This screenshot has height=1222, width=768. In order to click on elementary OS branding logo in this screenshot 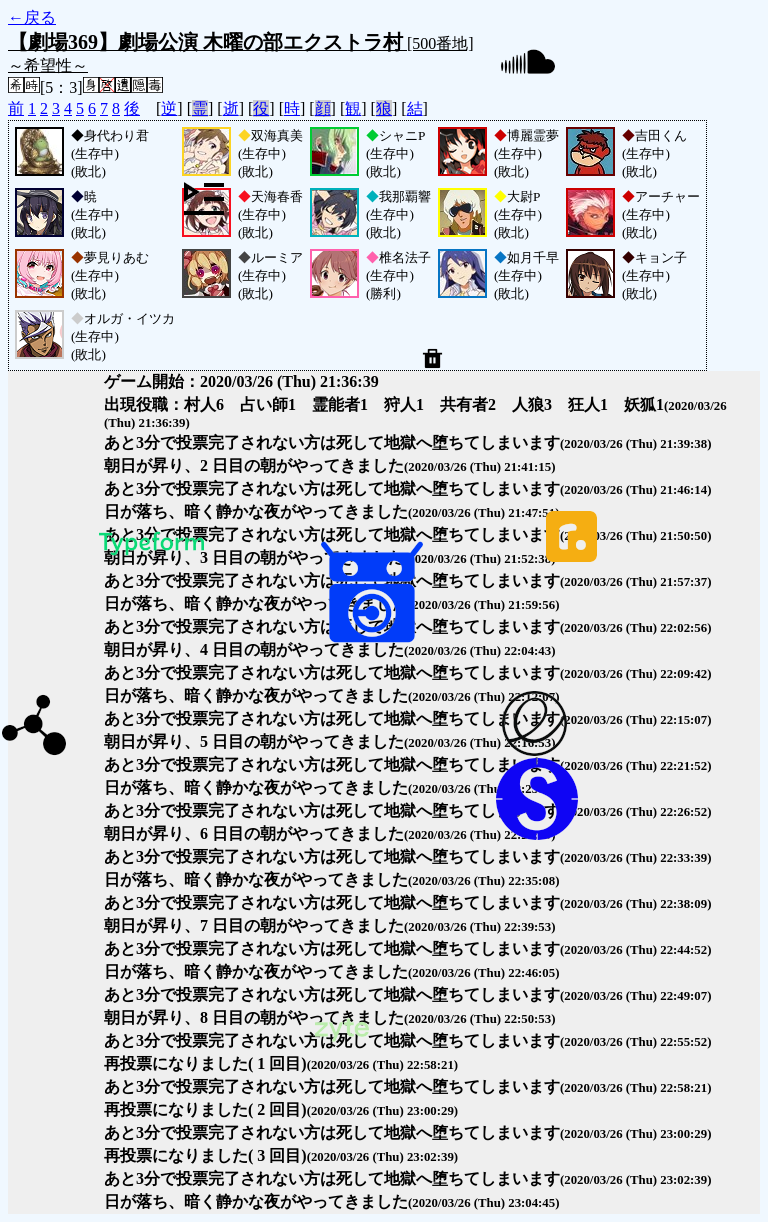, I will do `click(534, 723)`.